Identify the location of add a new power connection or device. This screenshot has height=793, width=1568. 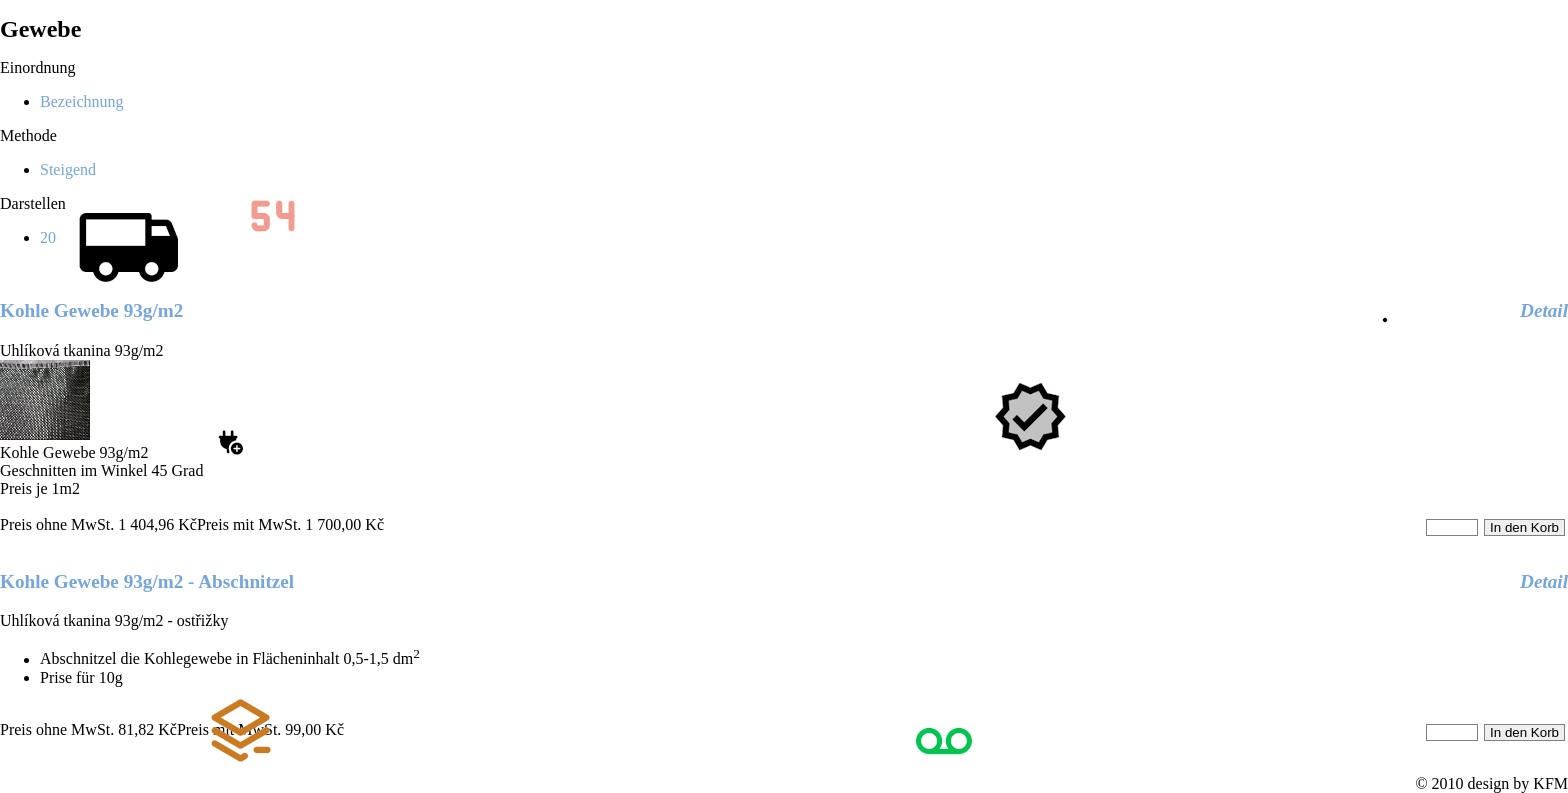
(229, 442).